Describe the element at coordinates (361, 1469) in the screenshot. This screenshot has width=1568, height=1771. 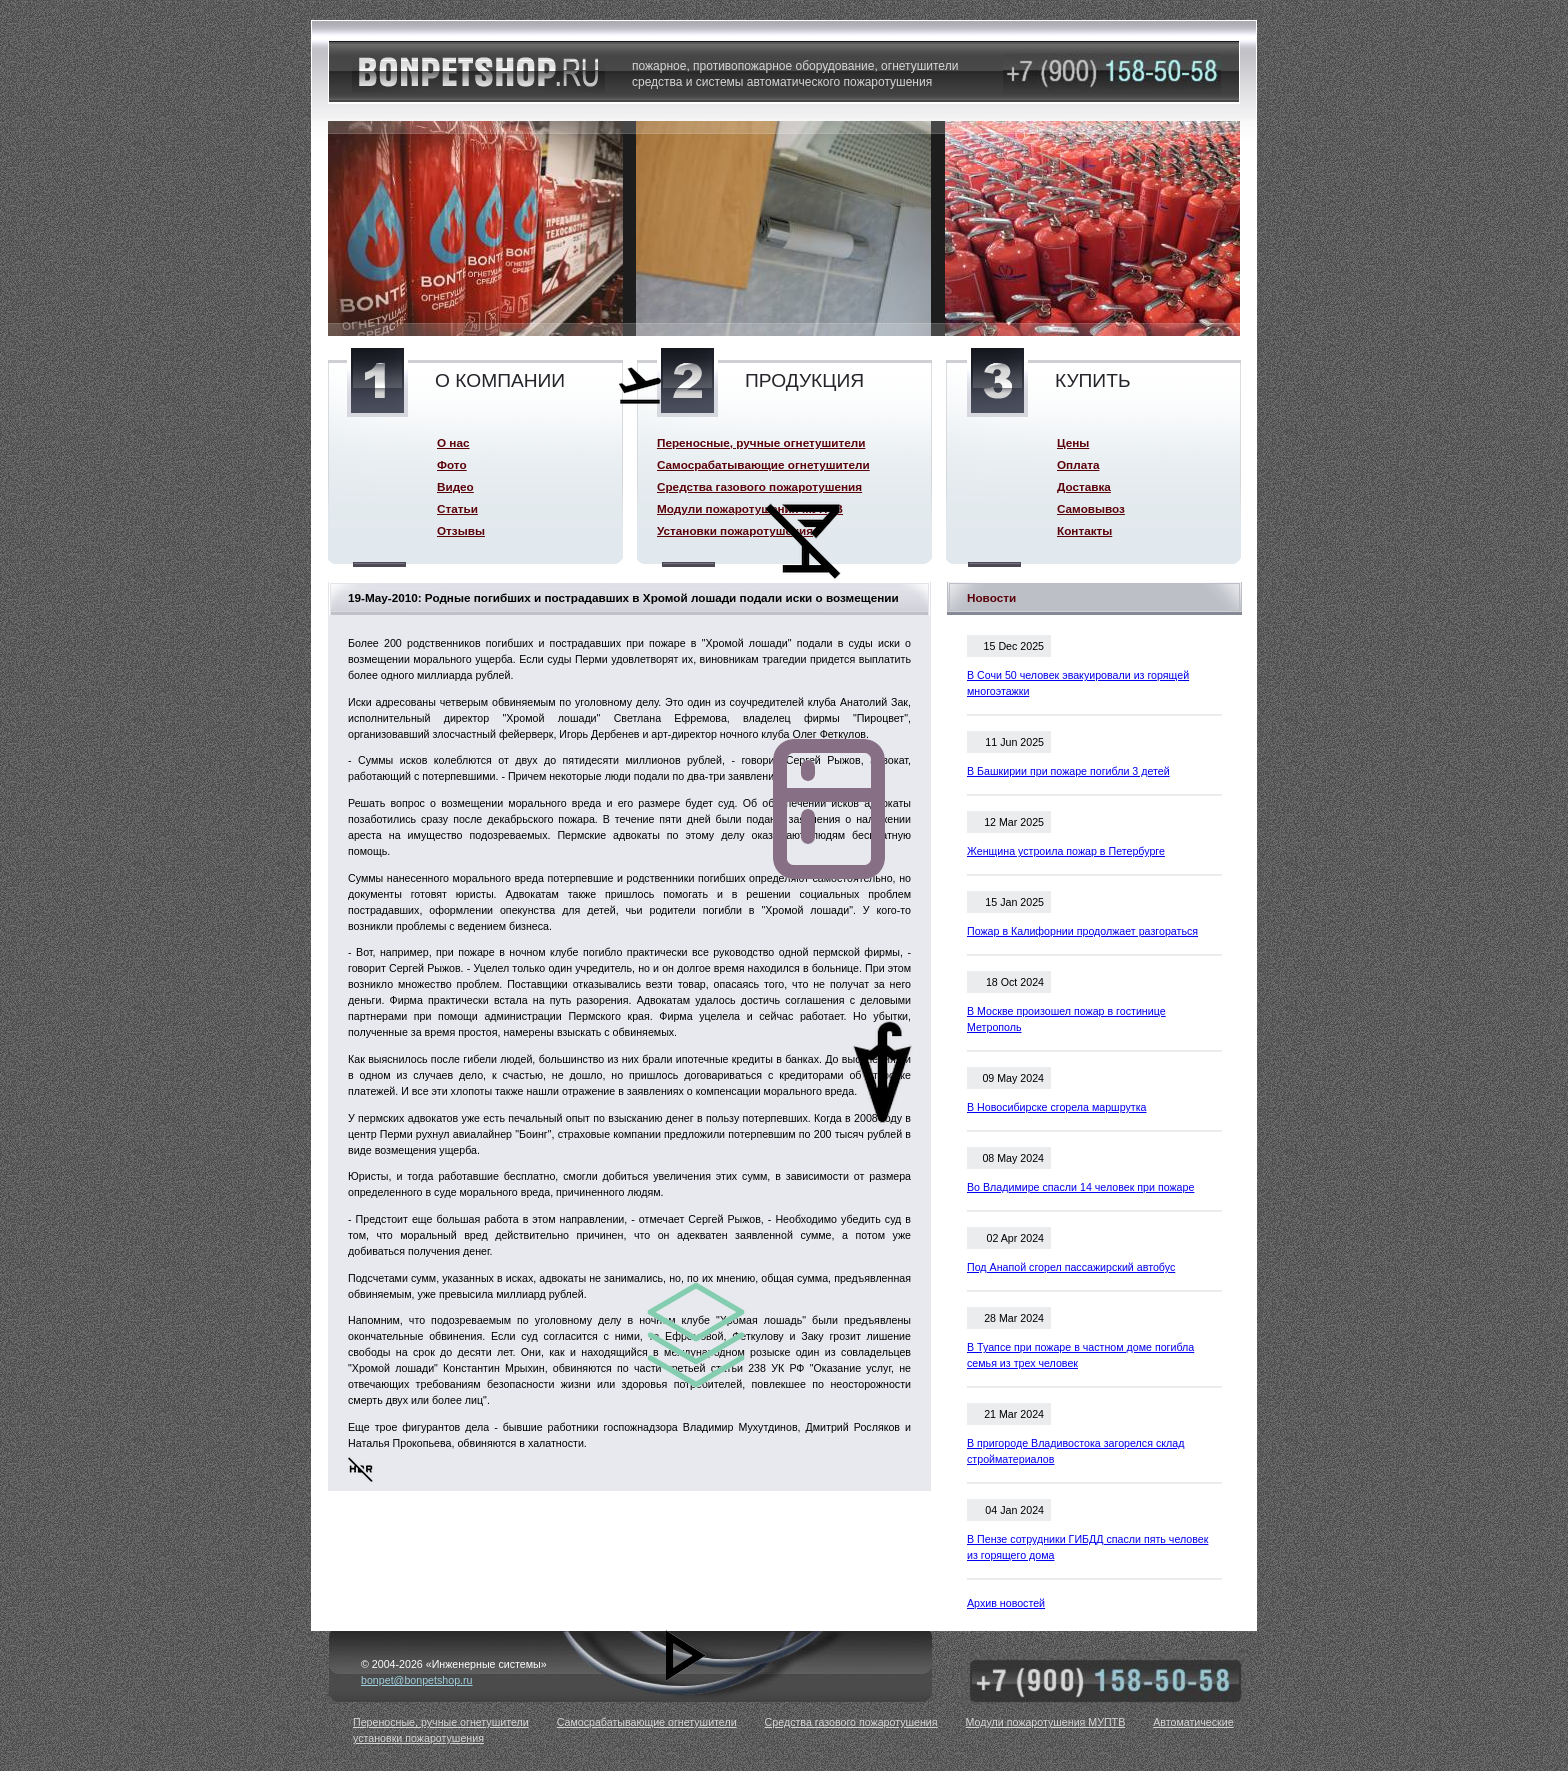
I see `disable HDR mode for photos` at that location.